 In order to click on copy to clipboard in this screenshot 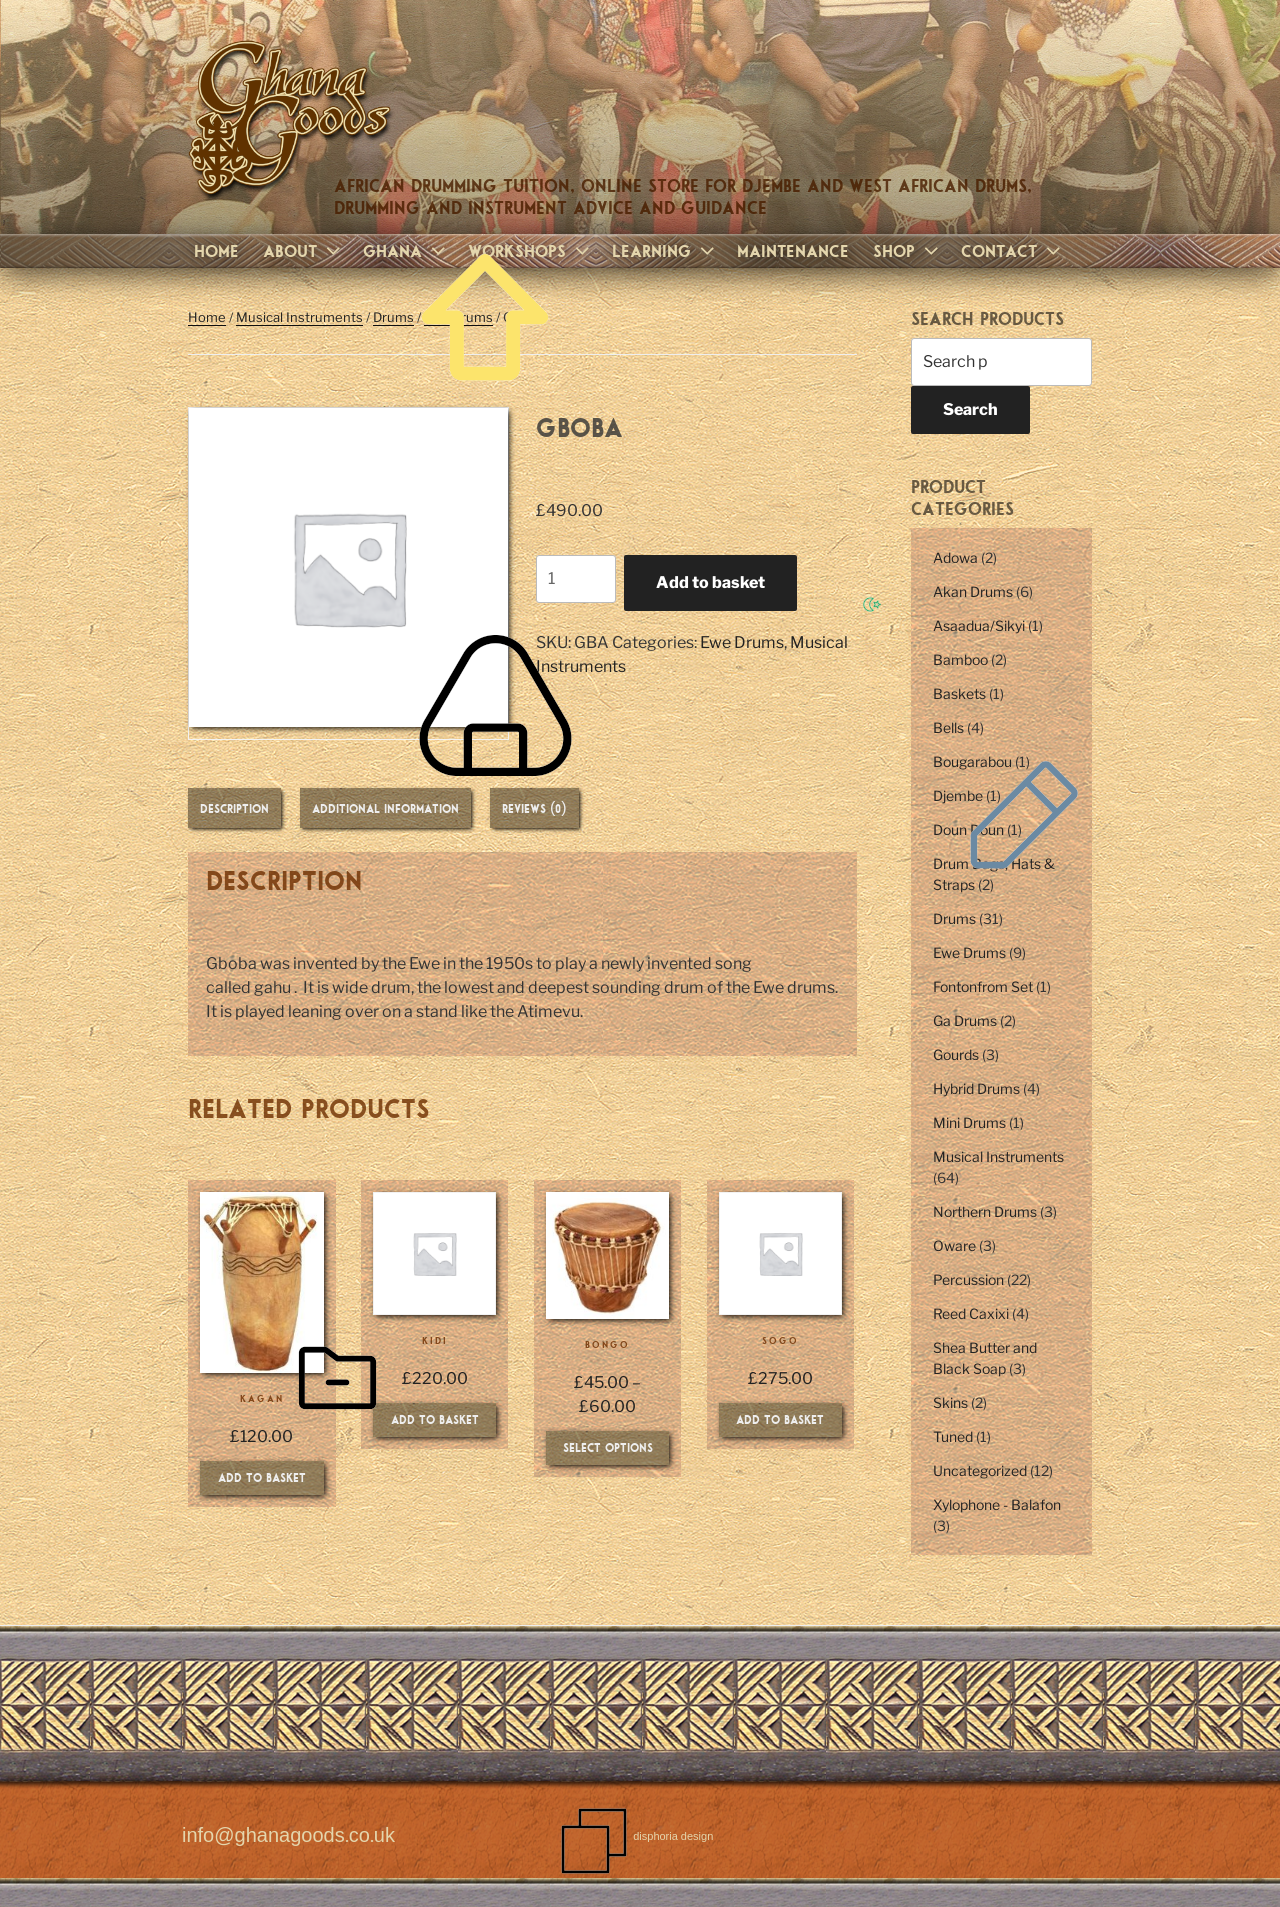, I will do `click(594, 1841)`.